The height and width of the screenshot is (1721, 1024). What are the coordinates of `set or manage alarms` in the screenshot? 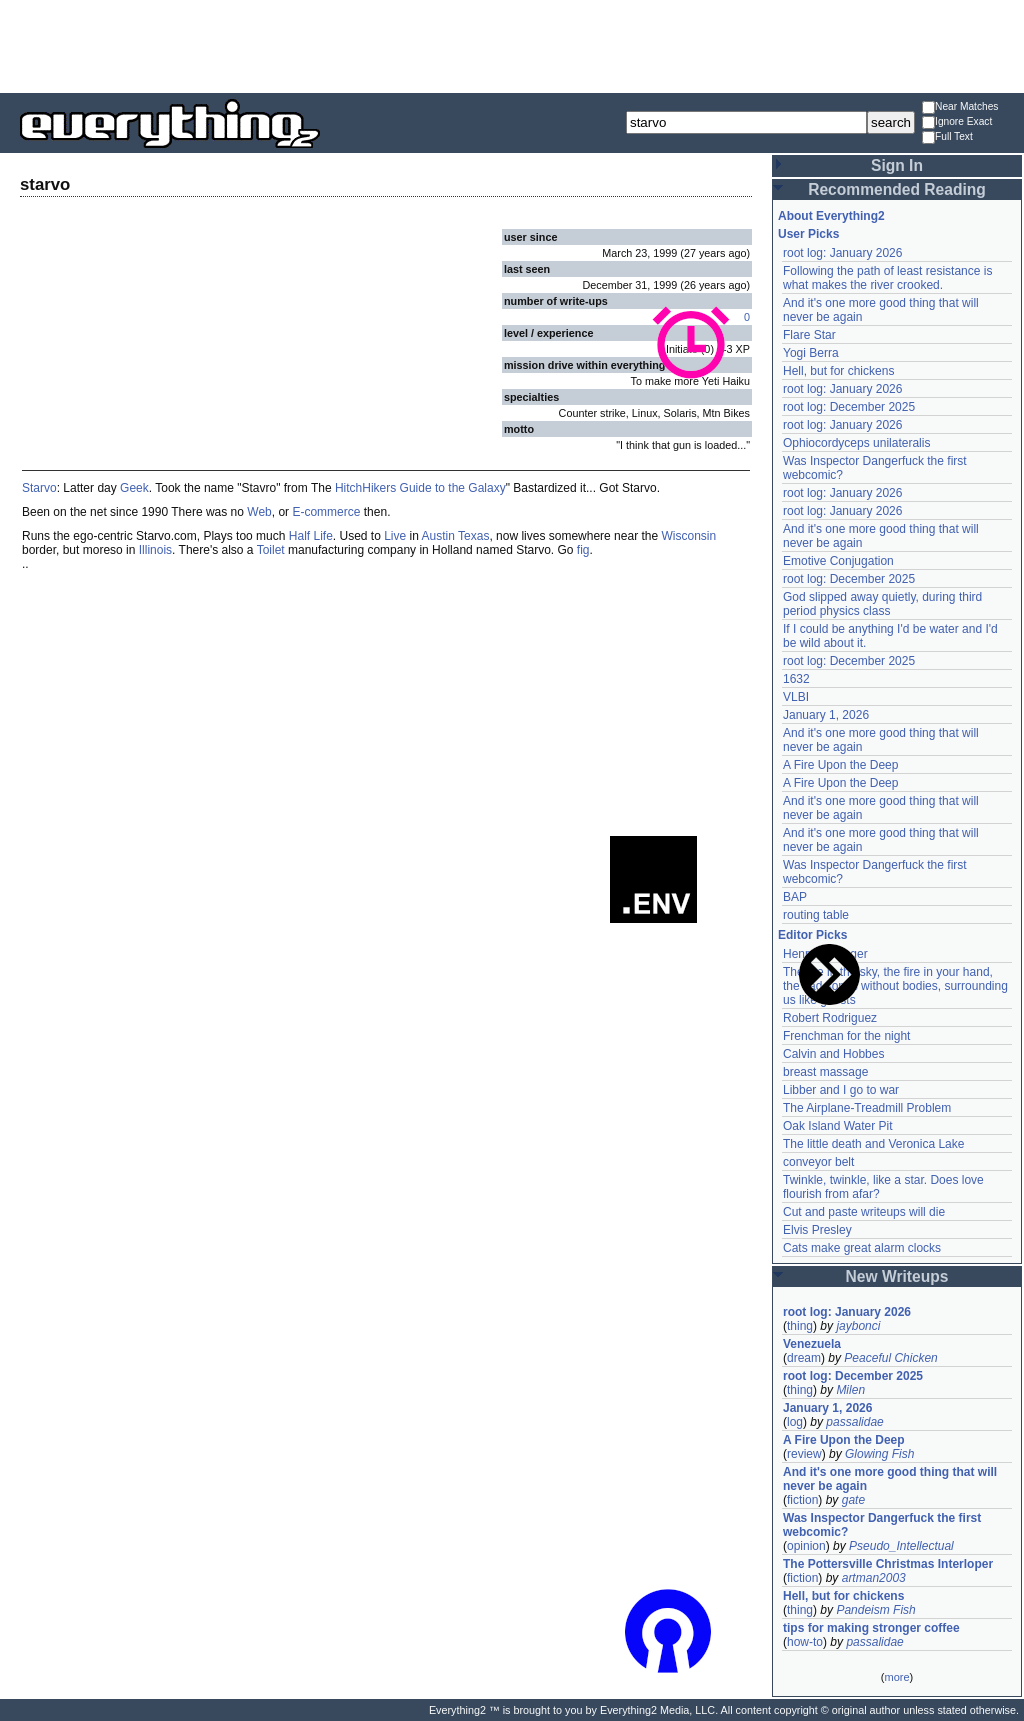 It's located at (691, 341).